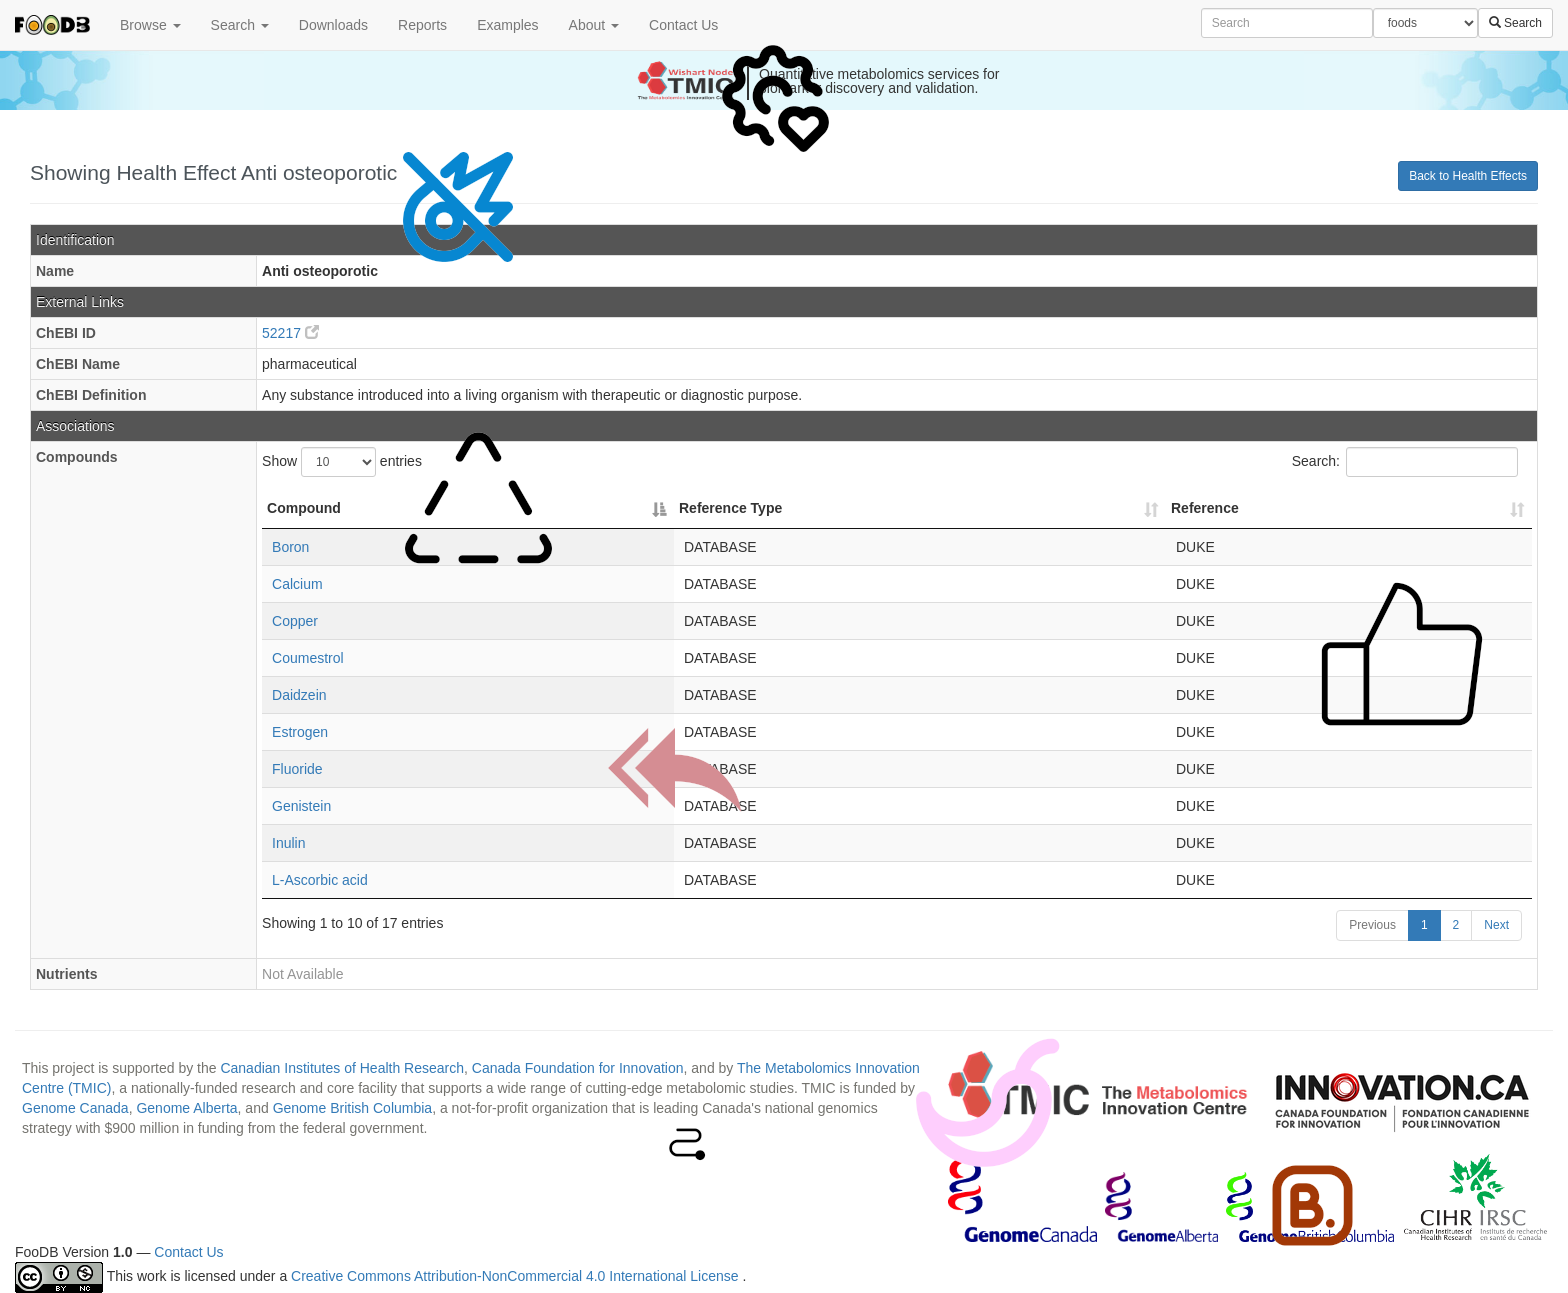 The width and height of the screenshot is (1568, 1293). I want to click on disable meteor or impact effects, so click(458, 207).